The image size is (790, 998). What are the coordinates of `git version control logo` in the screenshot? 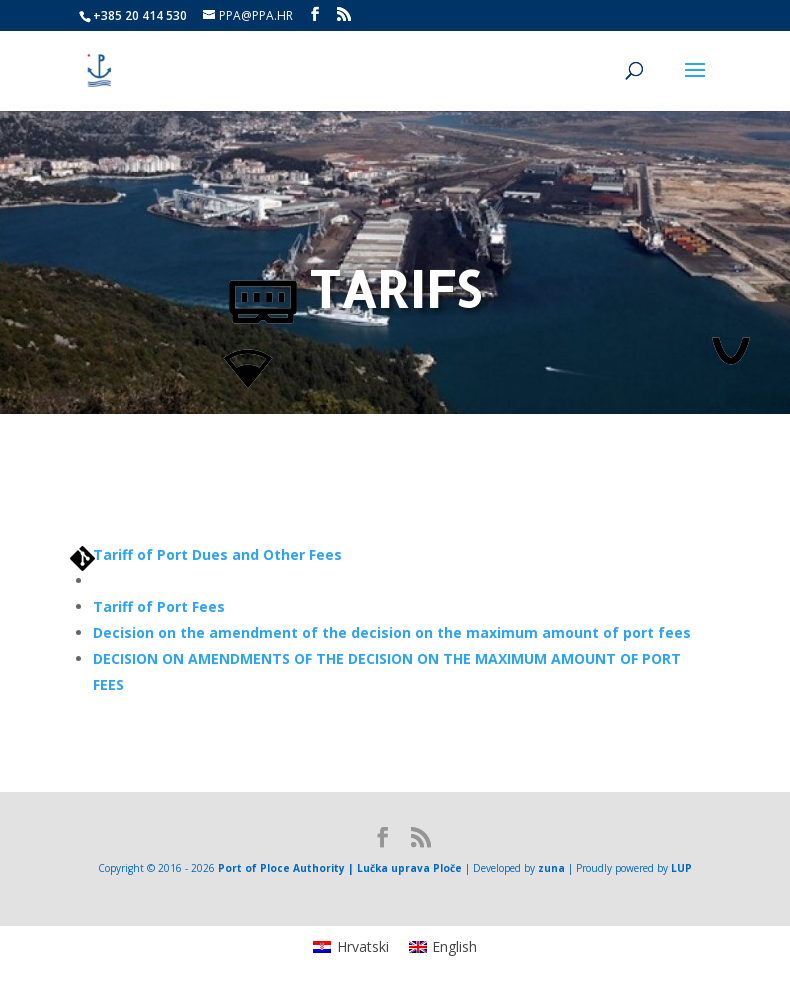 It's located at (82, 558).